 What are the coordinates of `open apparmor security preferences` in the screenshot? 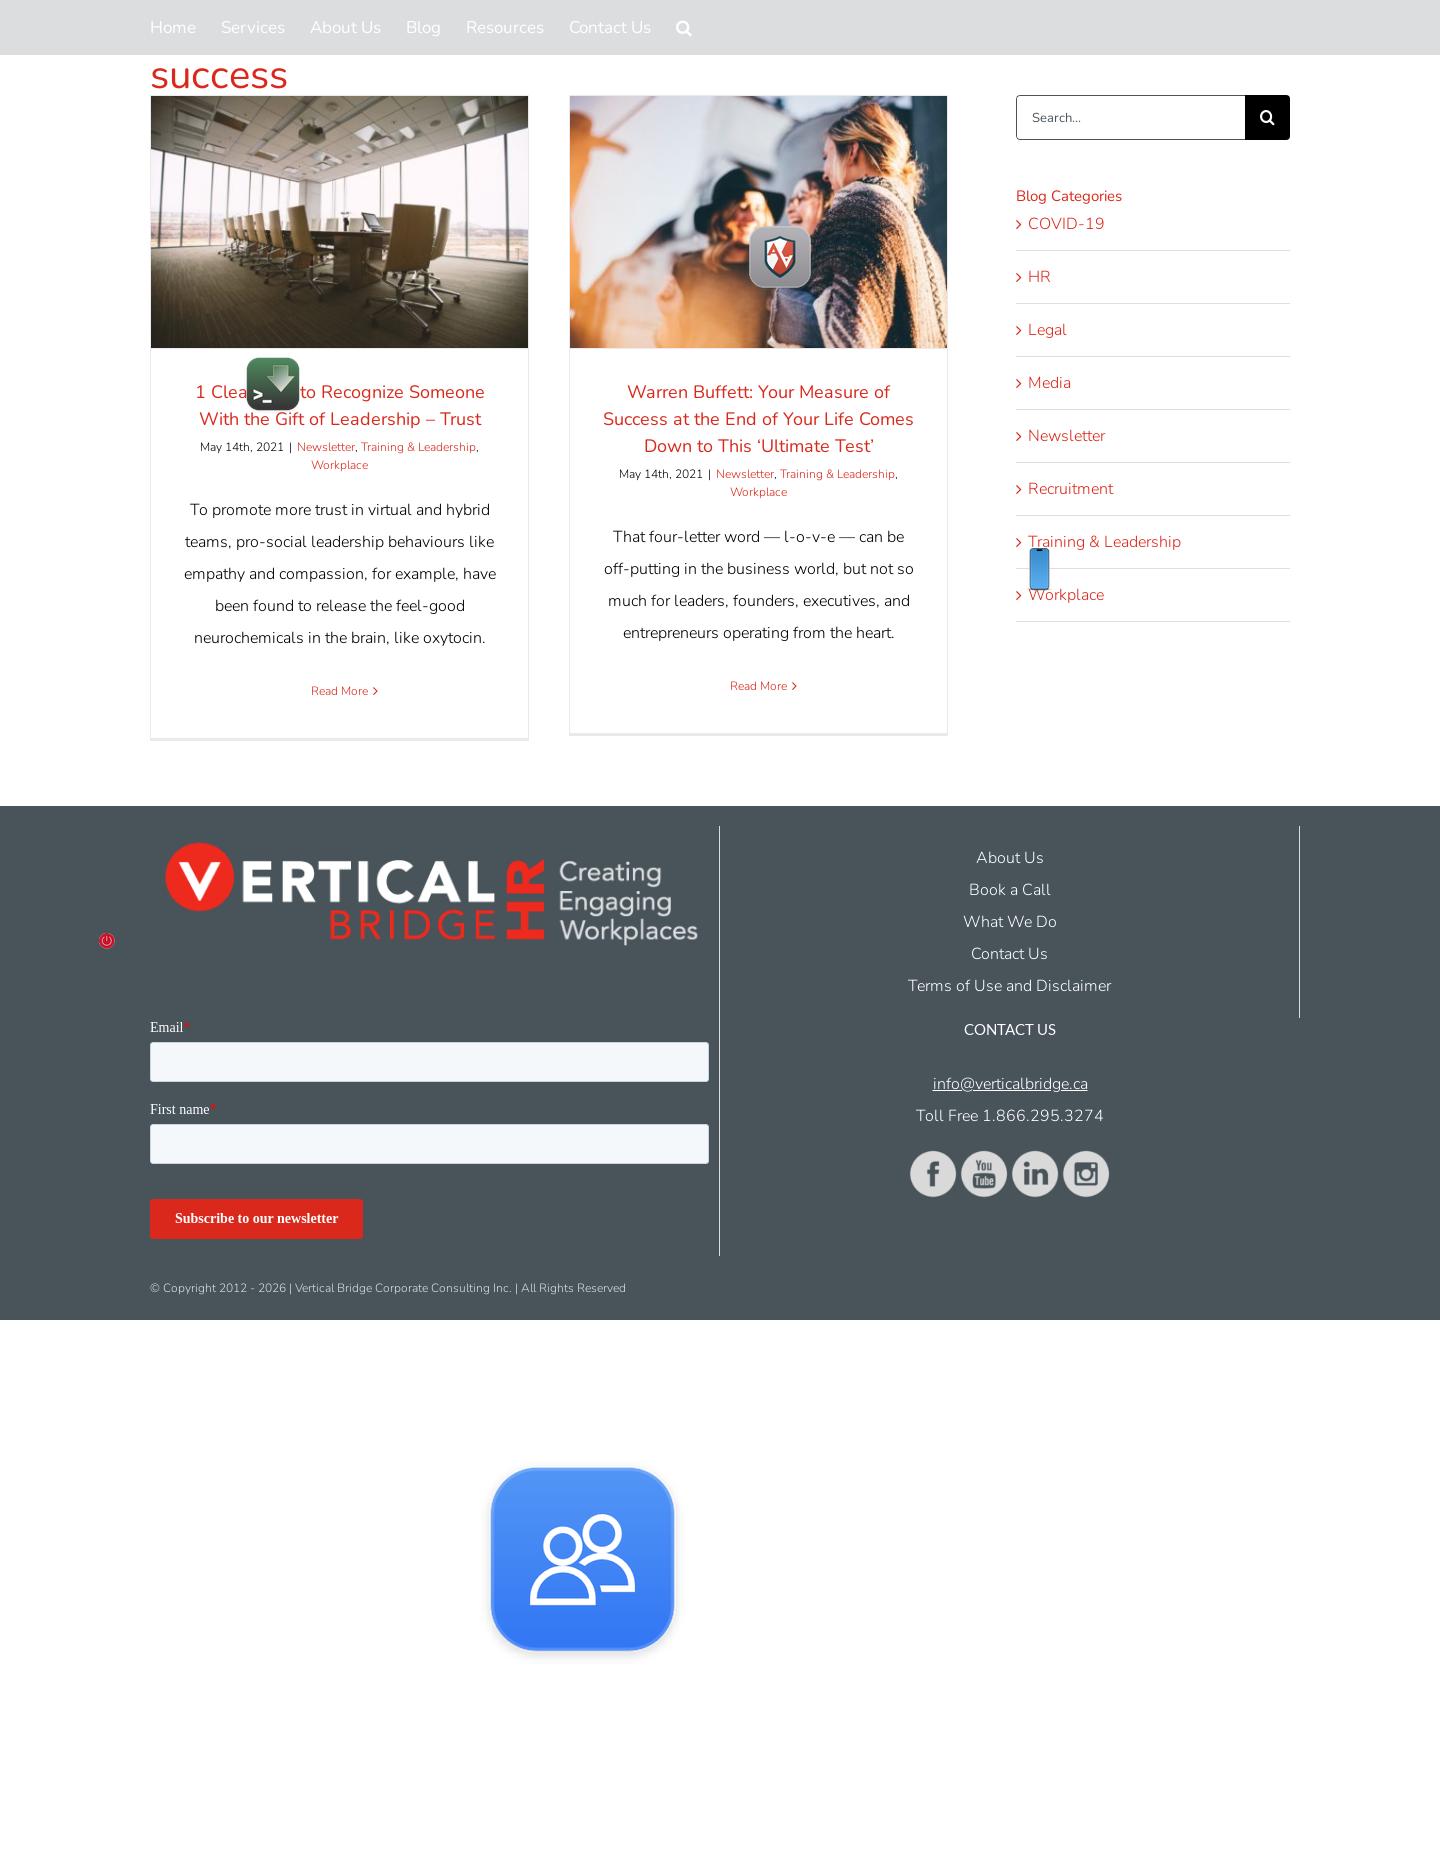 It's located at (780, 258).